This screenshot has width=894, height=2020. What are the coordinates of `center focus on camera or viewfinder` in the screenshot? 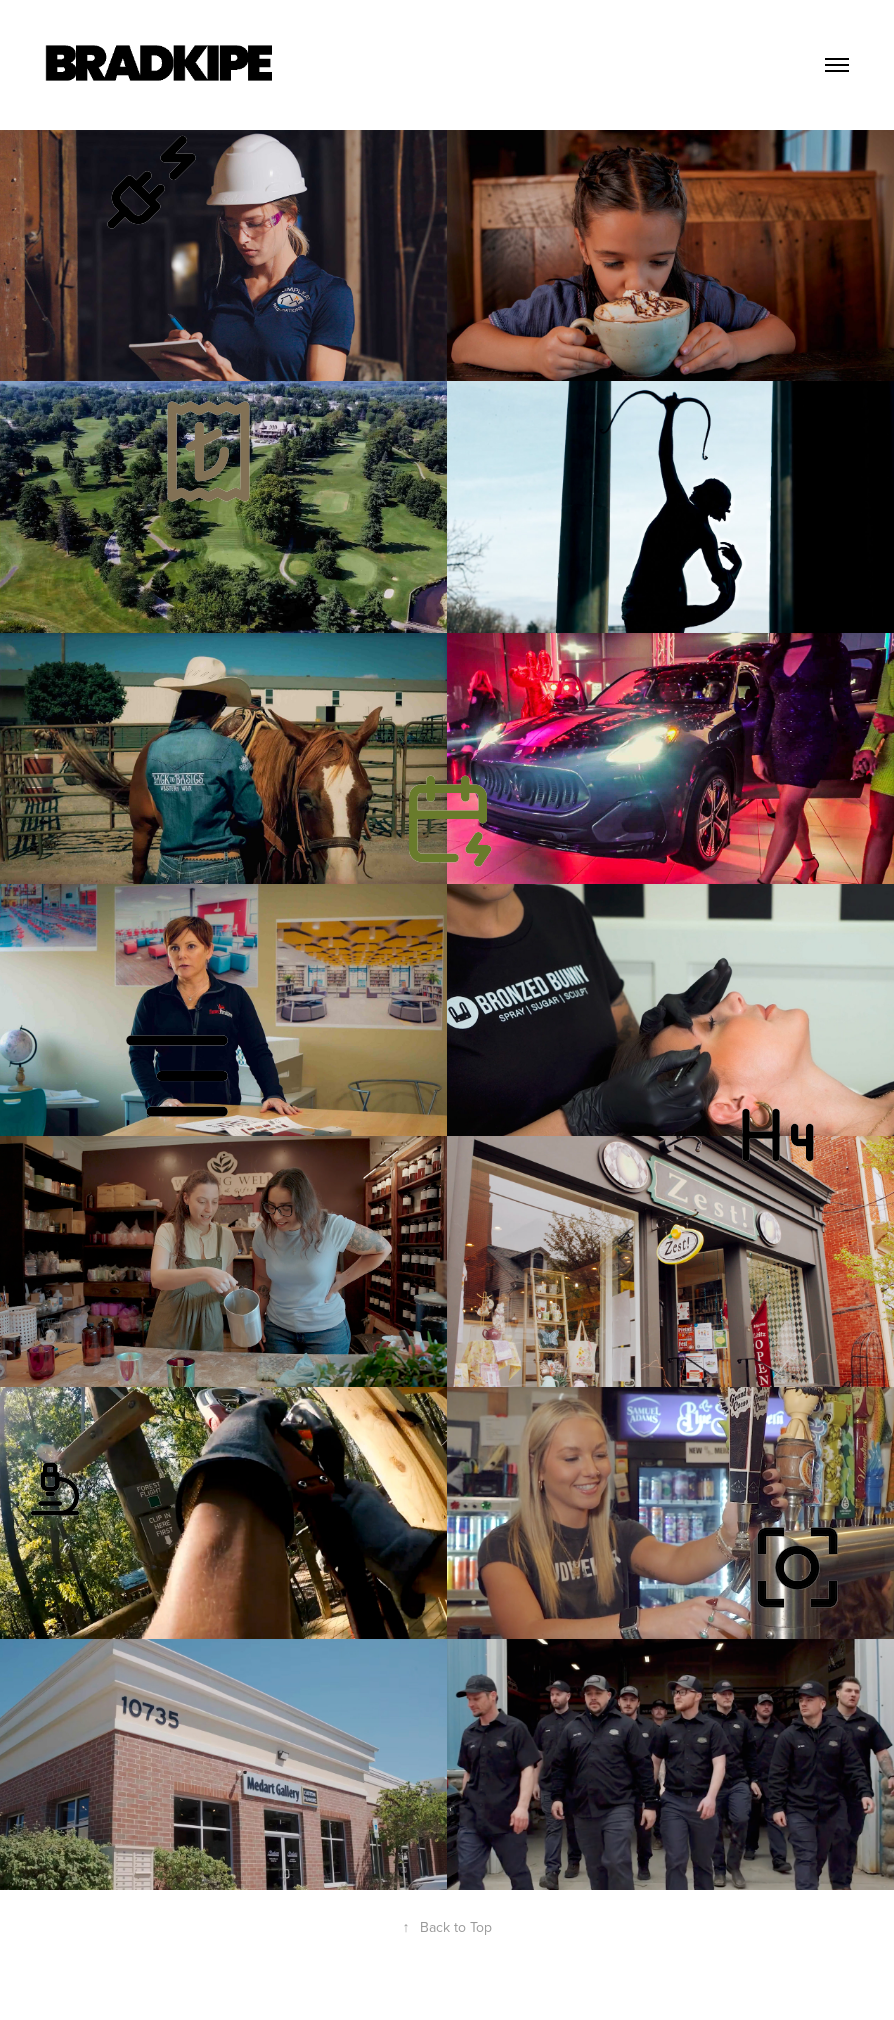 It's located at (797, 1567).